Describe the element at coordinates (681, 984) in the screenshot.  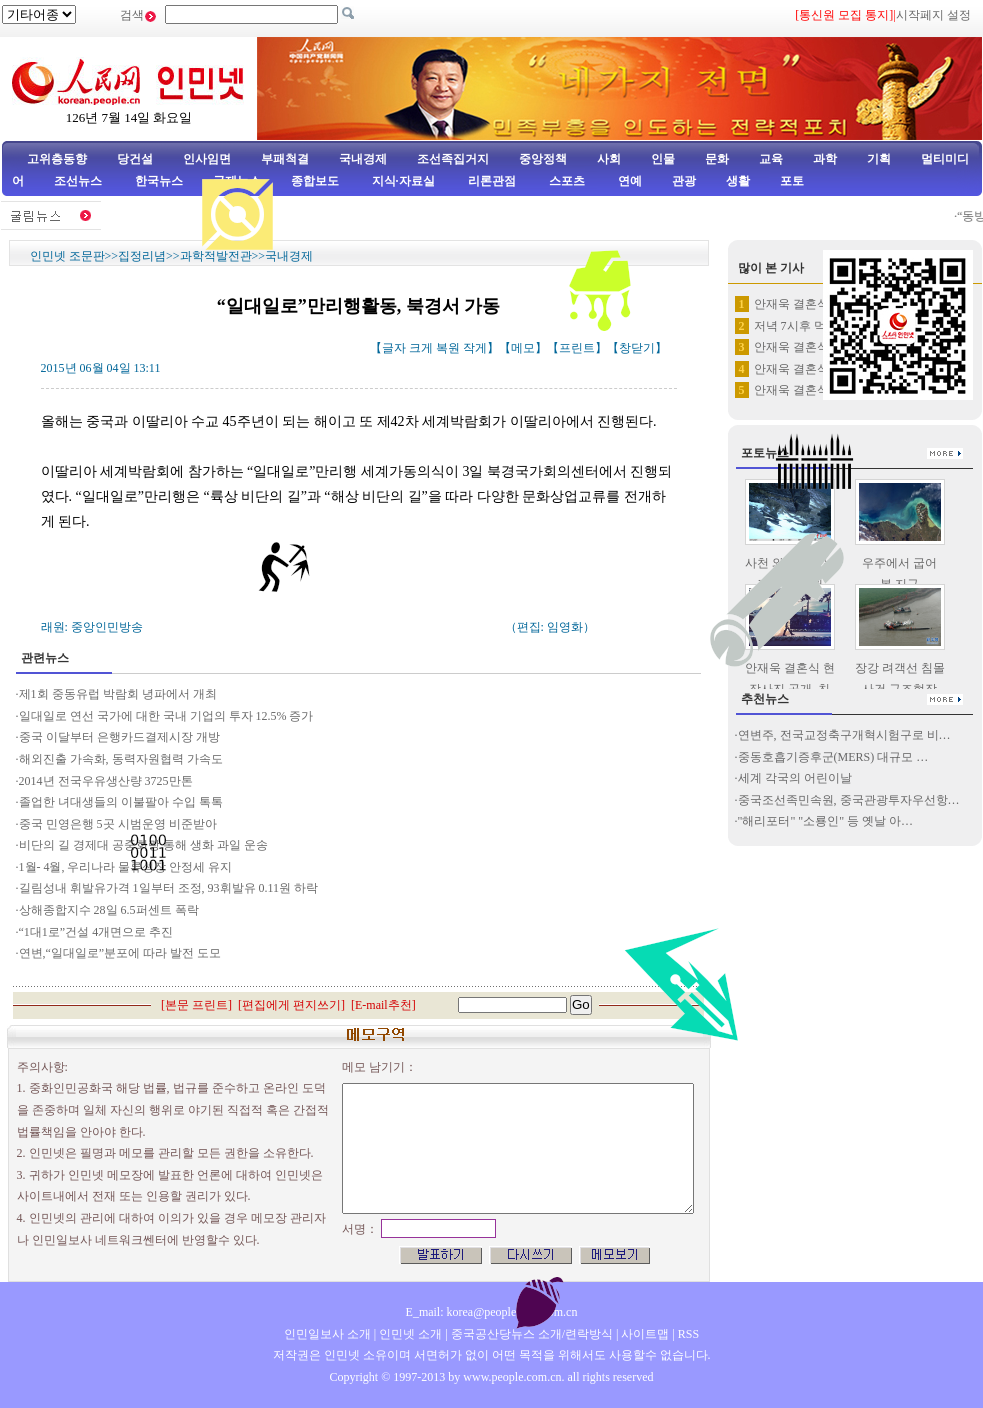
I see `activate ricochet or bouncing attack ability` at that location.